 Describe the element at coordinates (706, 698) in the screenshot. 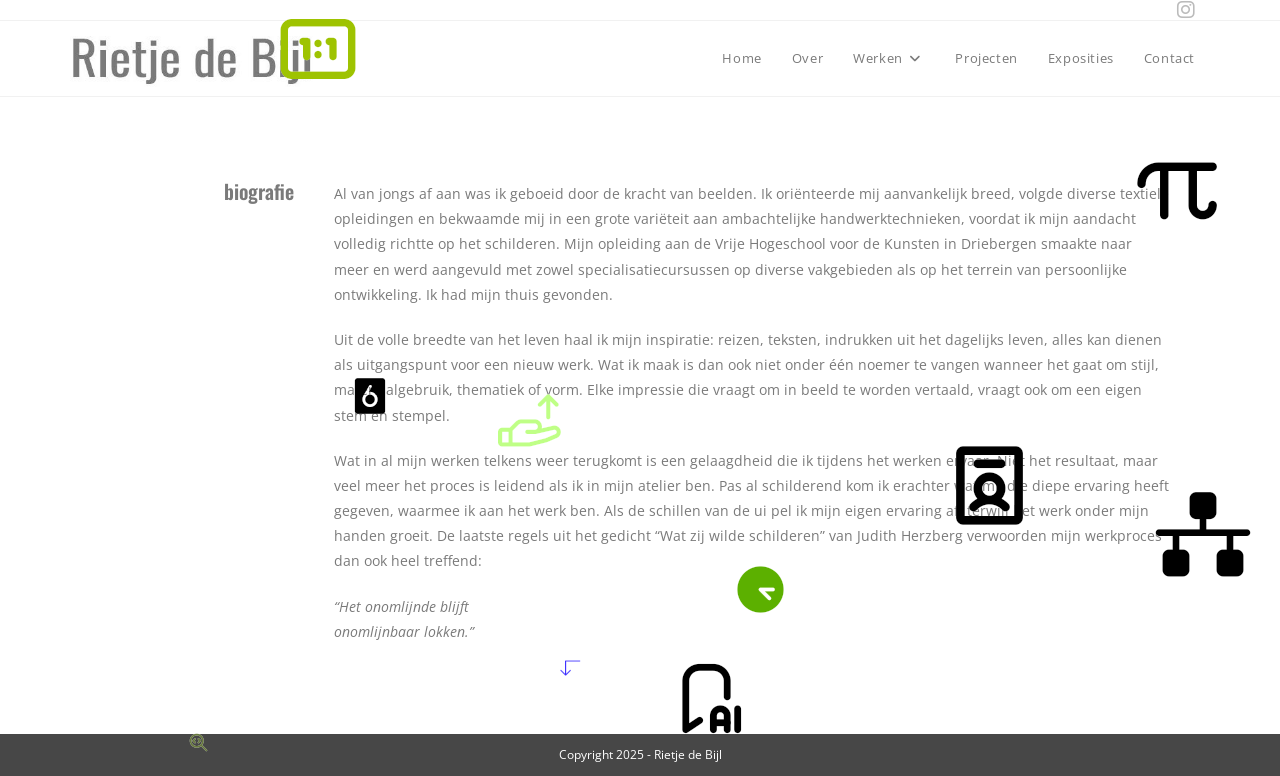

I see `access AI-powered bookmarks` at that location.